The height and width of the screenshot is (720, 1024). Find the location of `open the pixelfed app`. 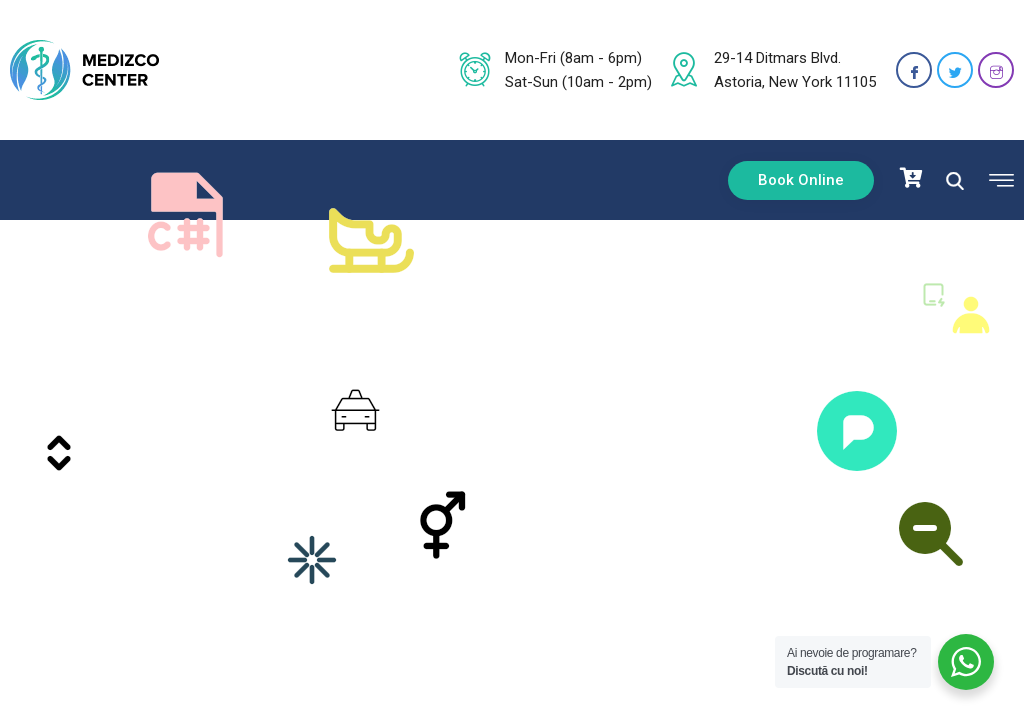

open the pixelfed app is located at coordinates (857, 431).